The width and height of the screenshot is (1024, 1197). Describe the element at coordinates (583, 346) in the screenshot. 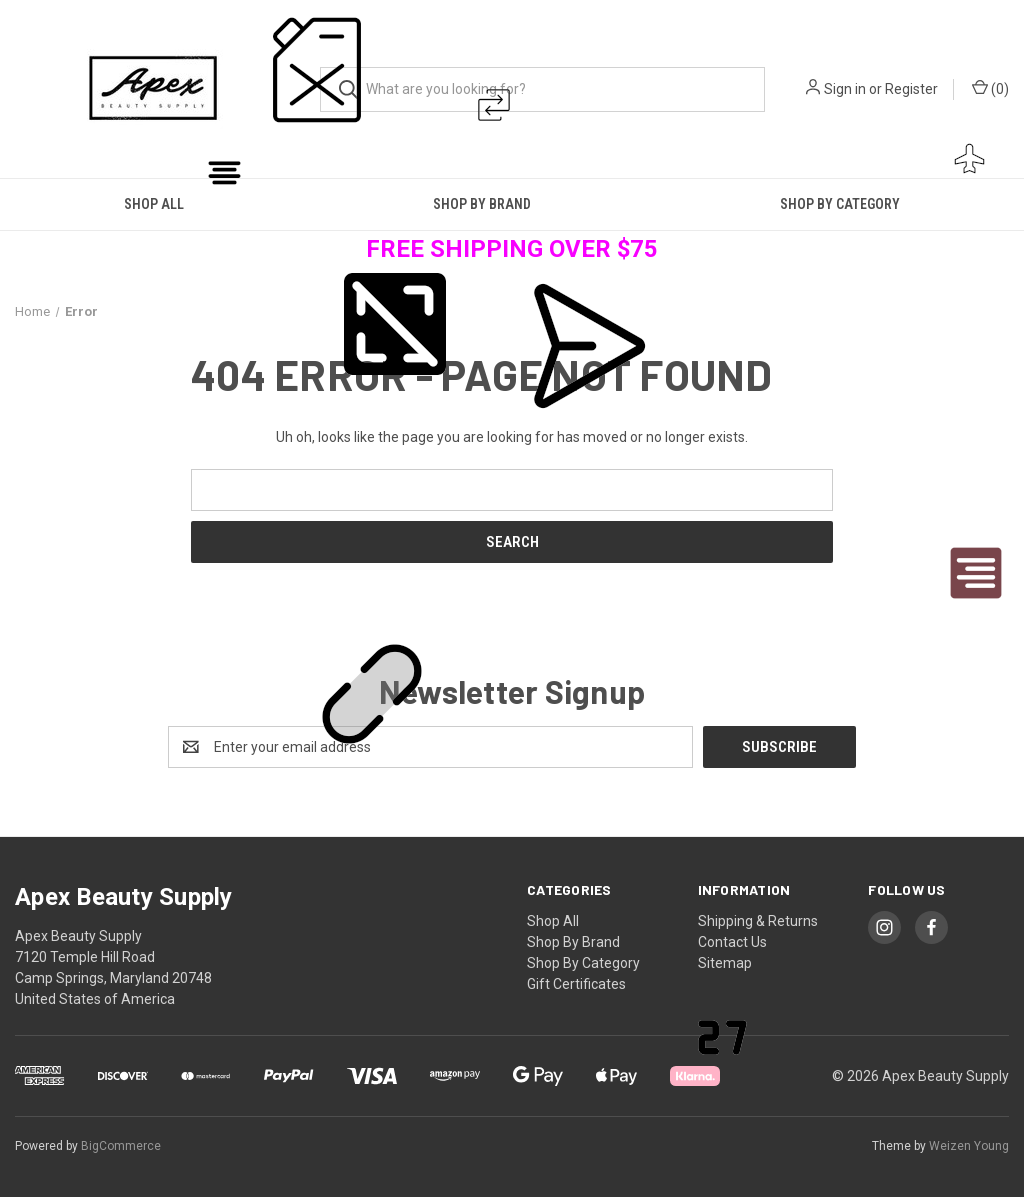

I see `send a message` at that location.